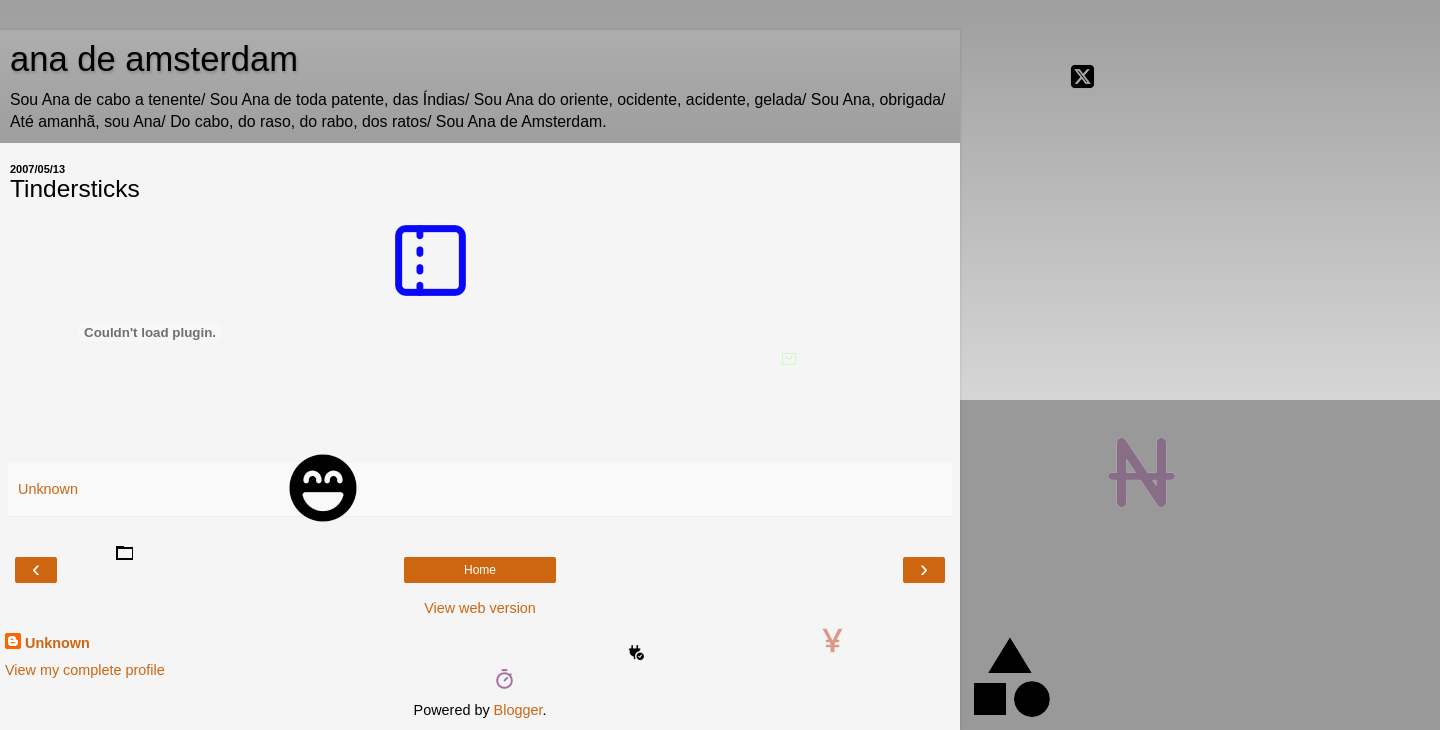 Image resolution: width=1440 pixels, height=730 pixels. I want to click on open X (formerly Twitter) app, so click(1082, 76).